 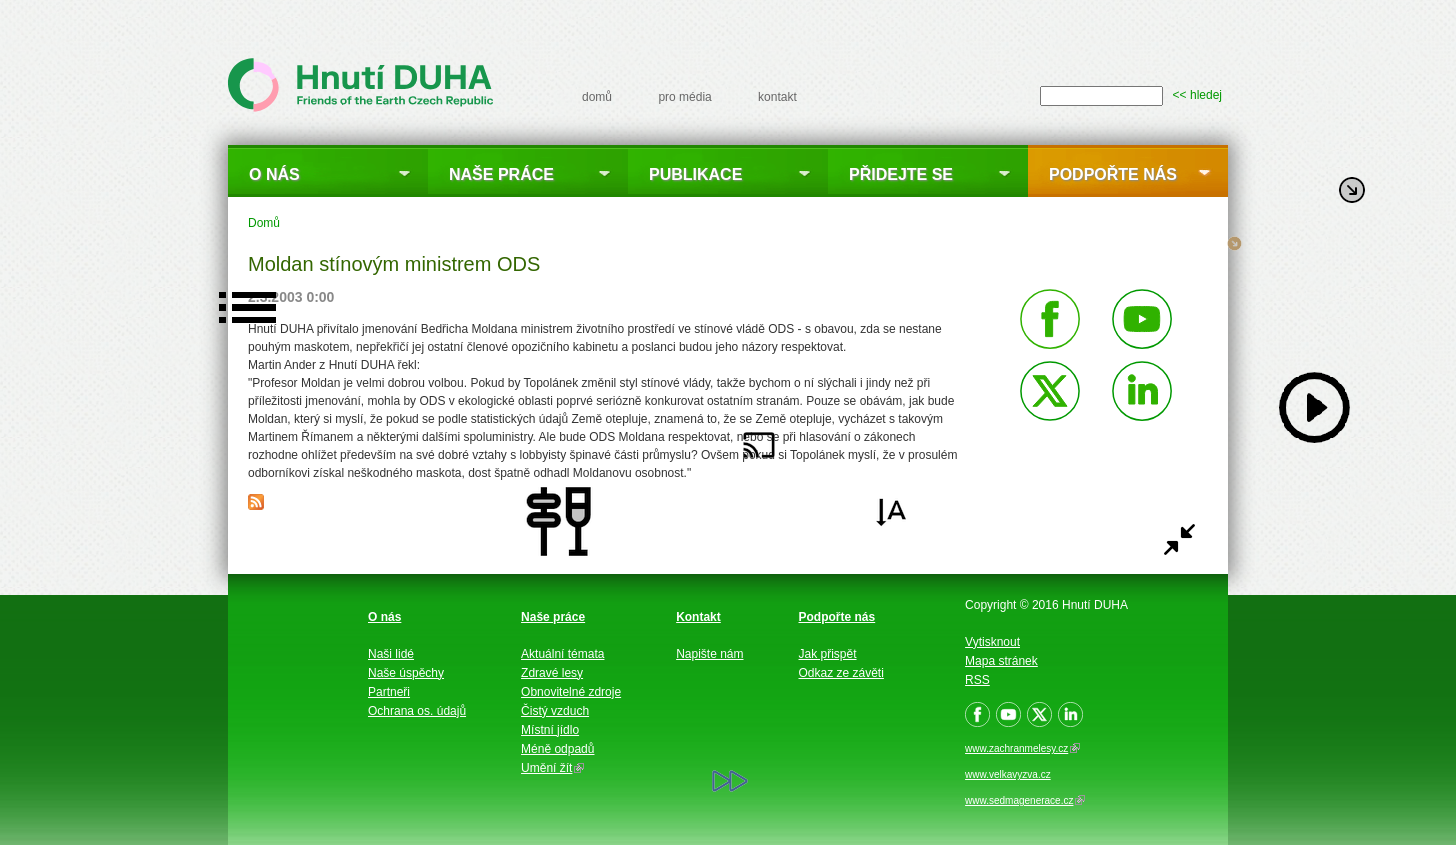 What do you see at coordinates (1314, 407) in the screenshot?
I see `play video or audio content` at bounding box center [1314, 407].